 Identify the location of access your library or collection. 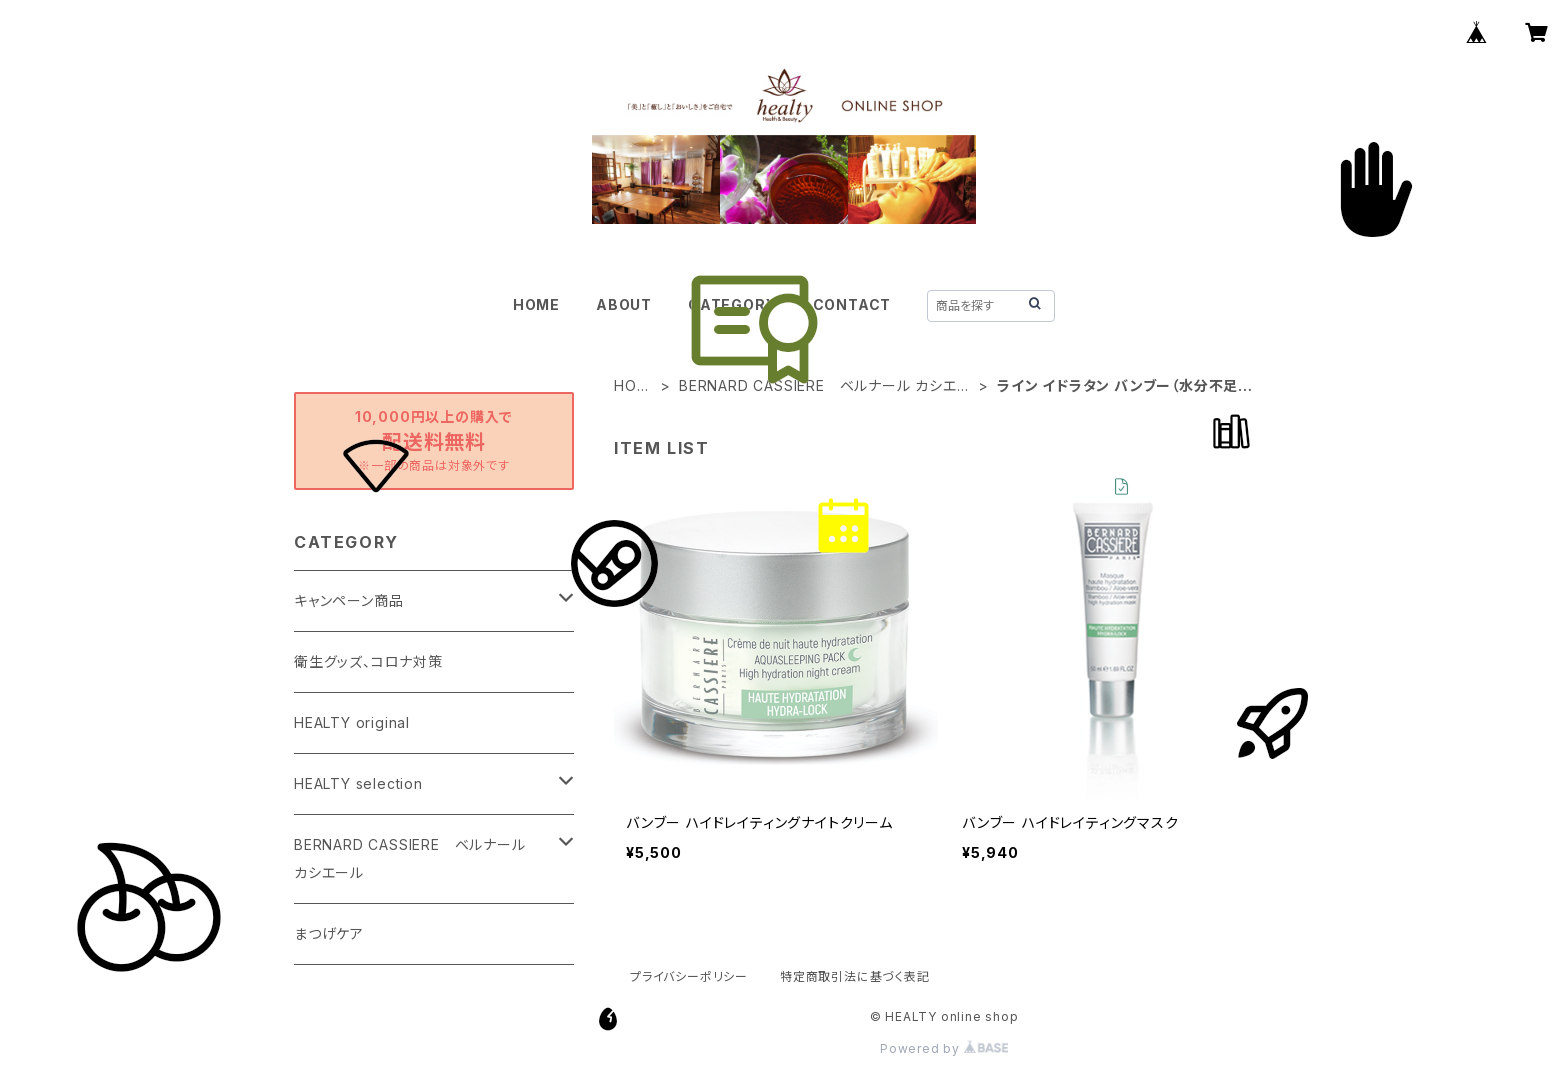
(1231, 431).